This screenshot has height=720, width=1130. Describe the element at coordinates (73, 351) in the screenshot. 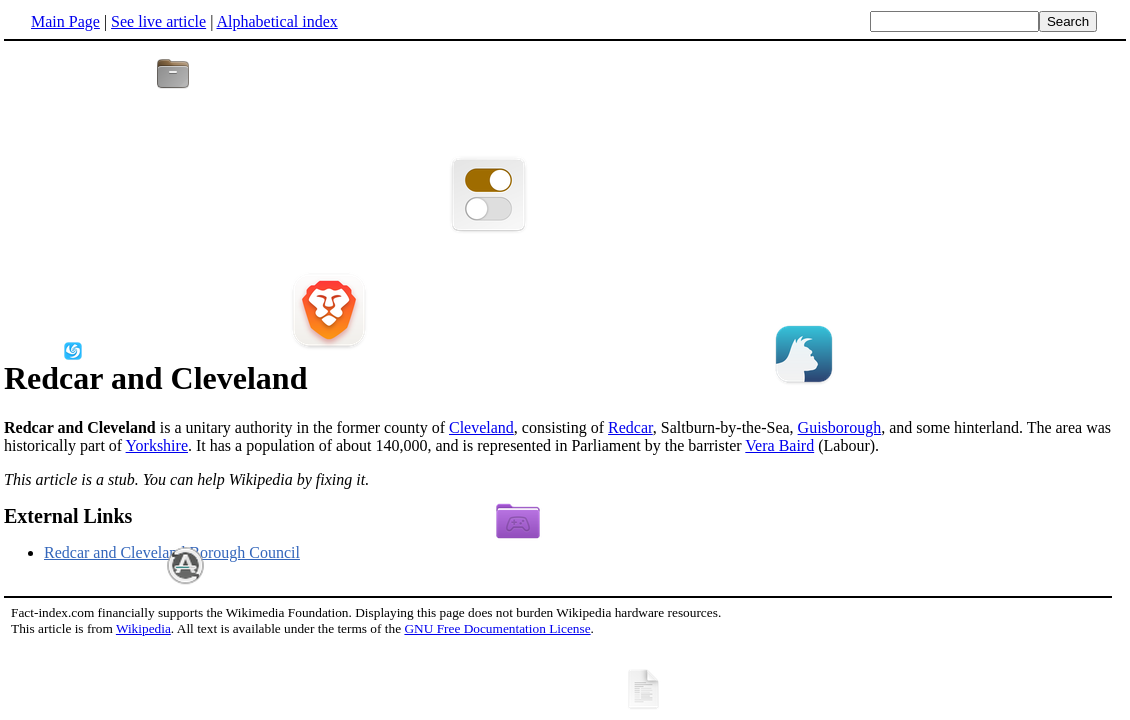

I see `open deepin operating system settings or app store` at that location.